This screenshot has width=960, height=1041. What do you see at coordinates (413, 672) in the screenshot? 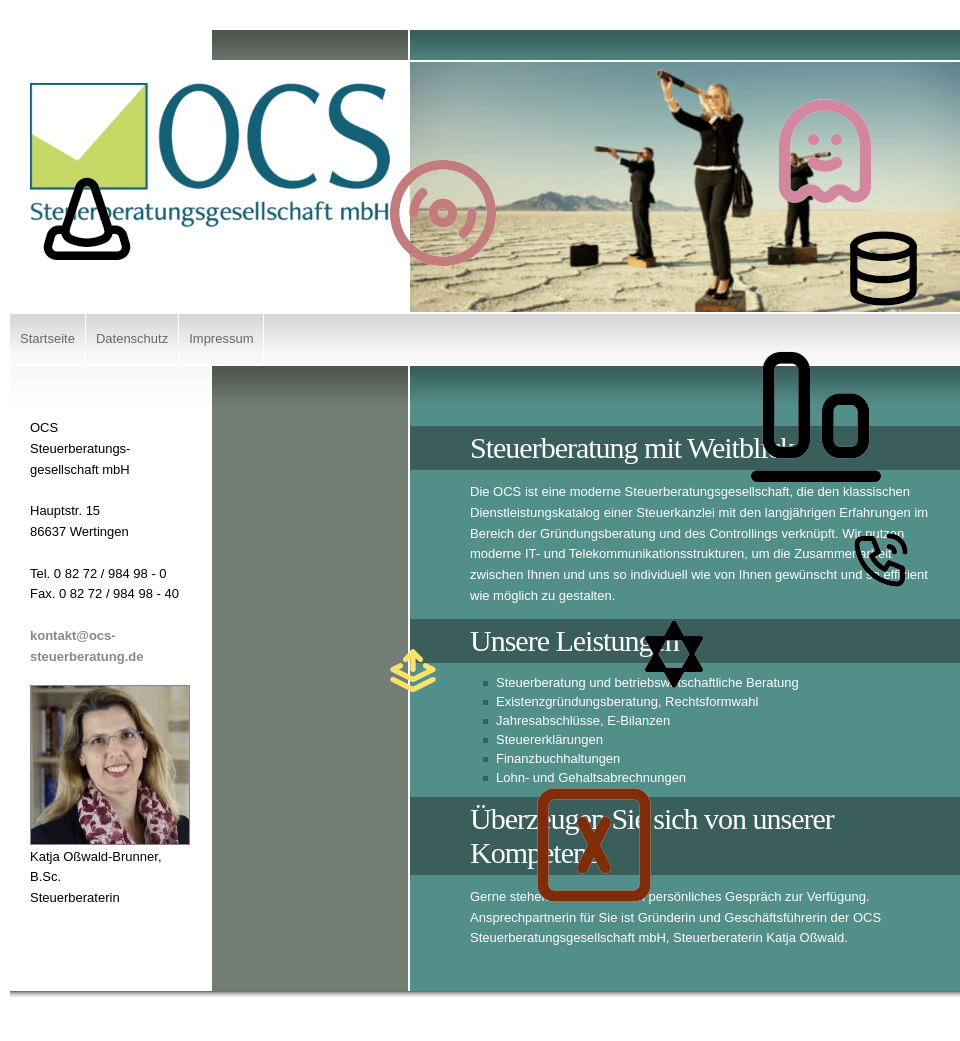
I see `pop item from stack` at bounding box center [413, 672].